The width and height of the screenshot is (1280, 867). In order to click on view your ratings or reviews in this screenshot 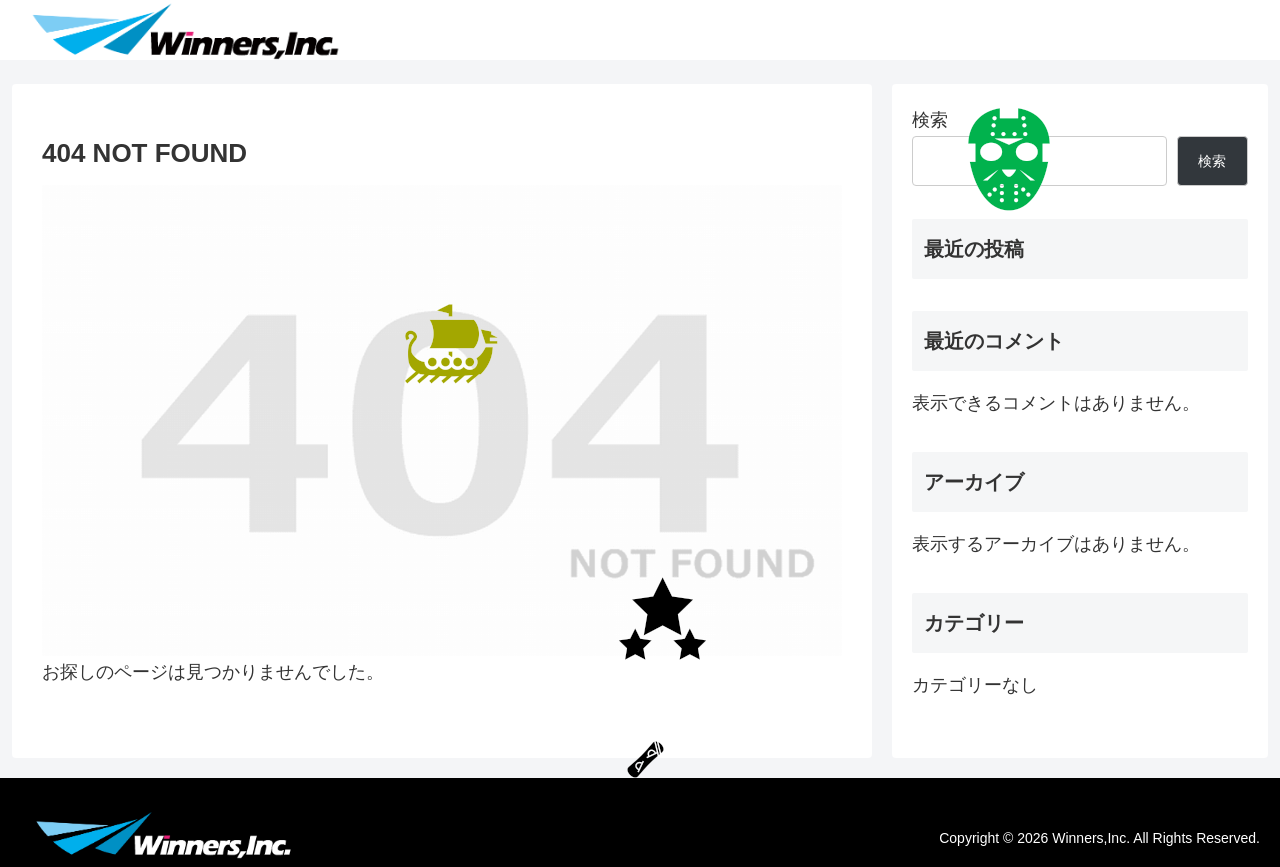, I will do `click(662, 618)`.